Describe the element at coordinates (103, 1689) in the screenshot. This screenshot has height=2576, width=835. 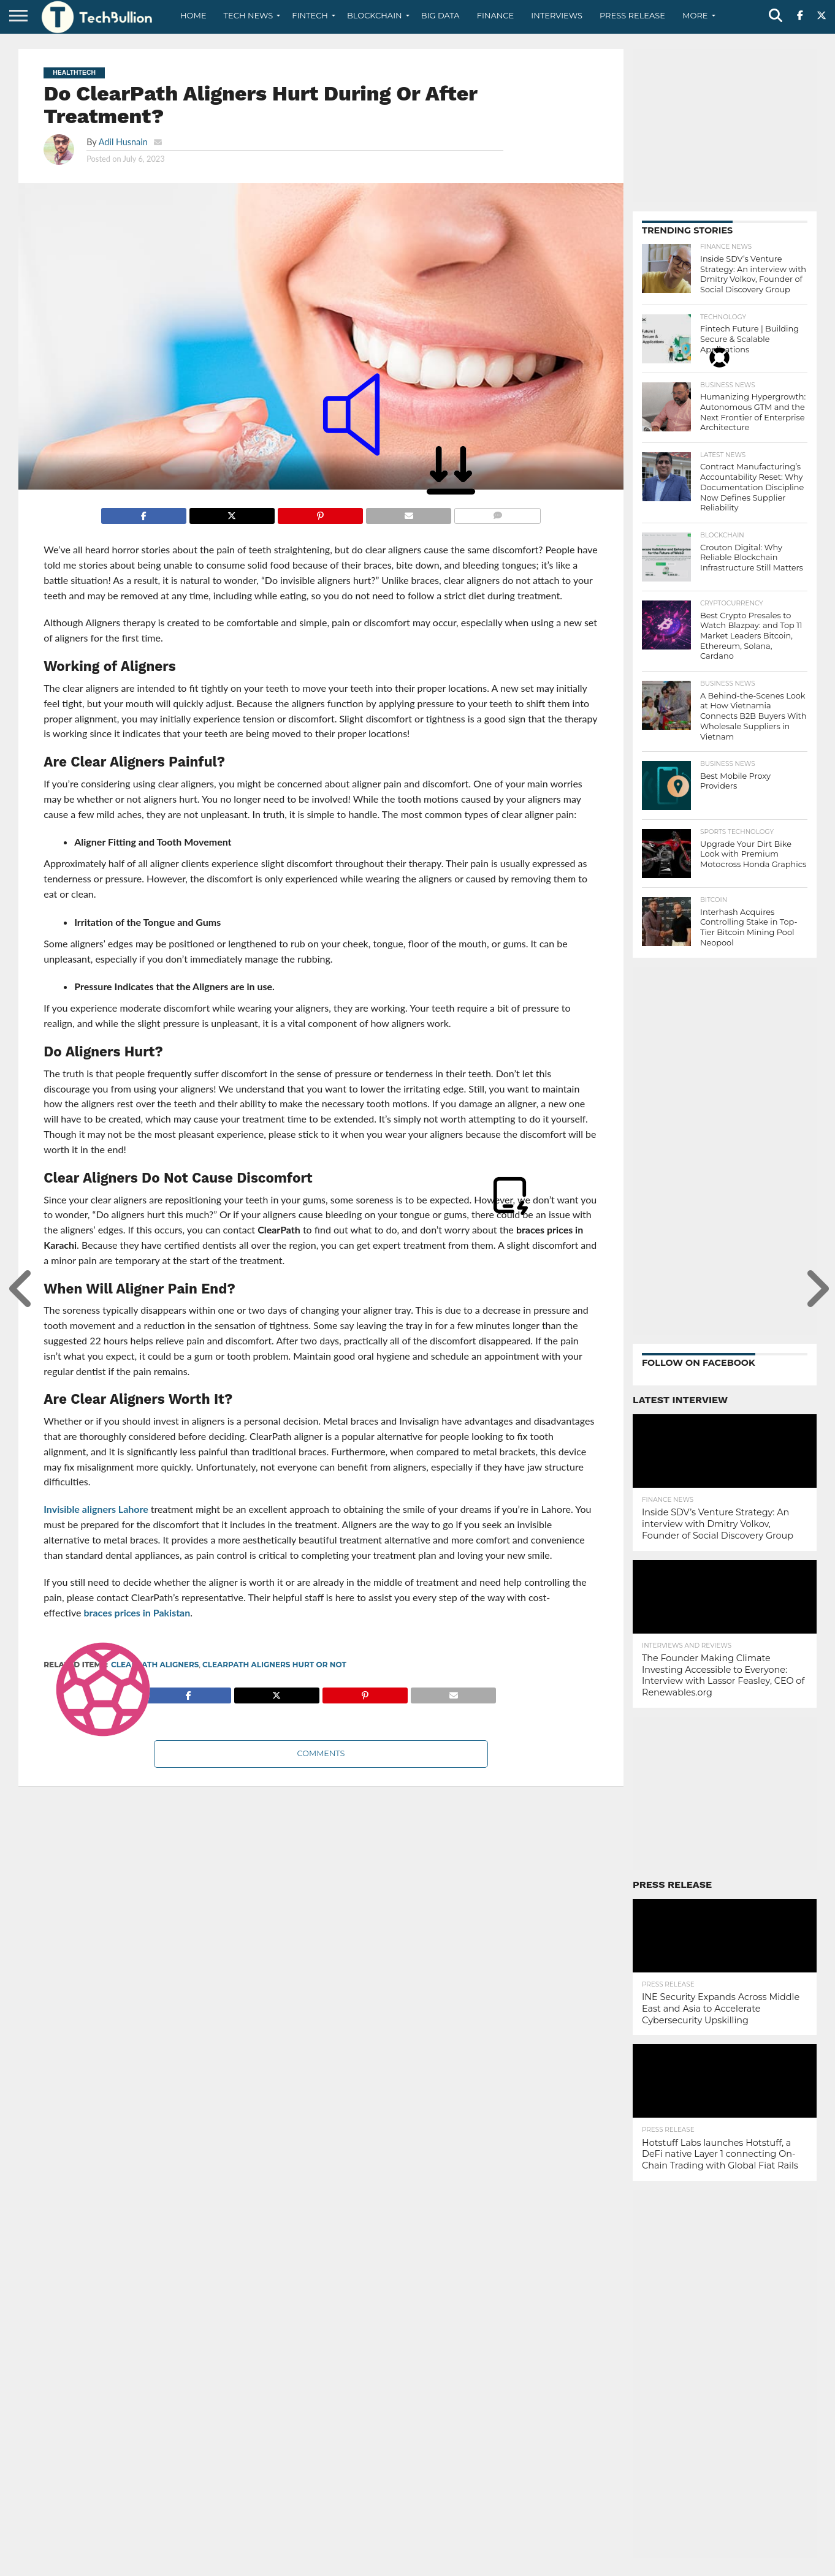
I see `access soccer or football content` at that location.